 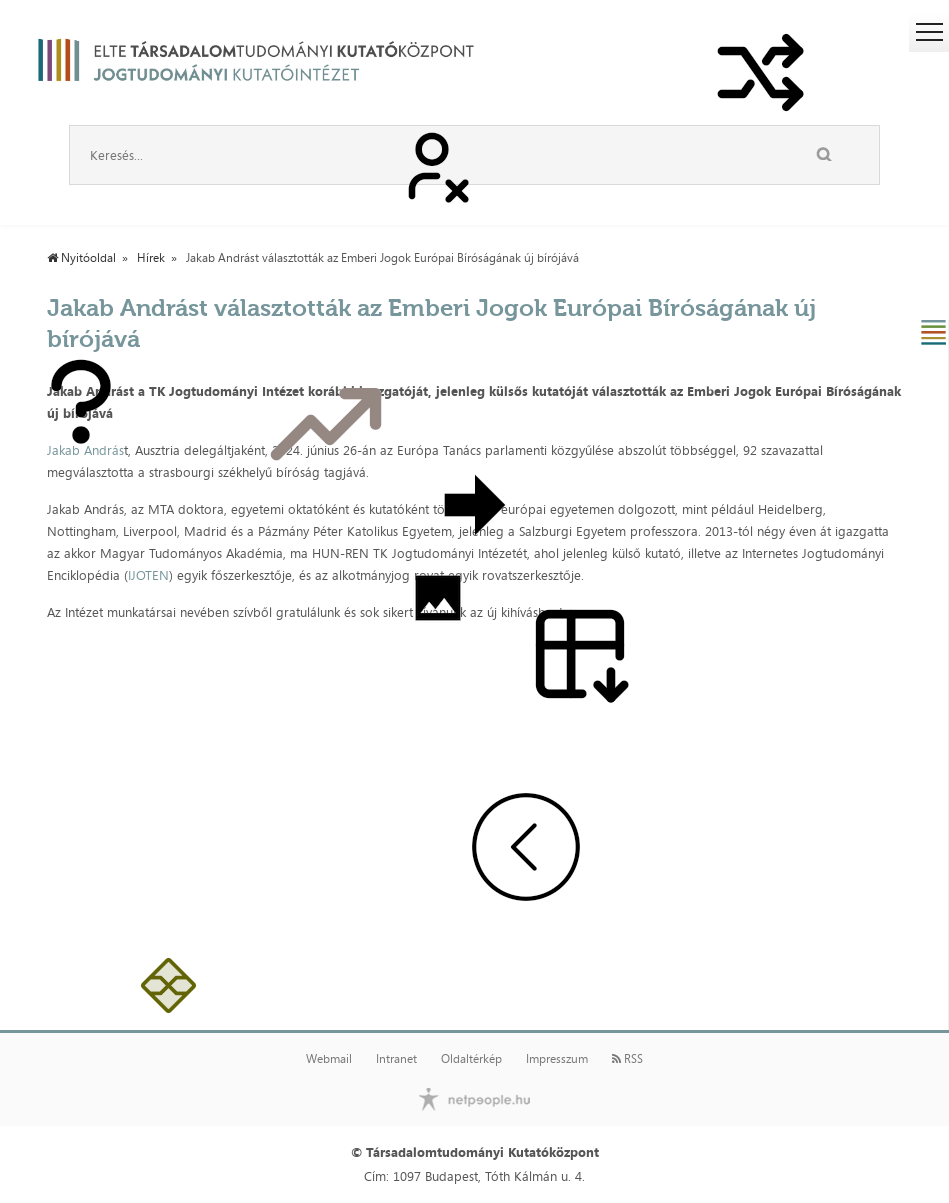 I want to click on download table data, so click(x=580, y=654).